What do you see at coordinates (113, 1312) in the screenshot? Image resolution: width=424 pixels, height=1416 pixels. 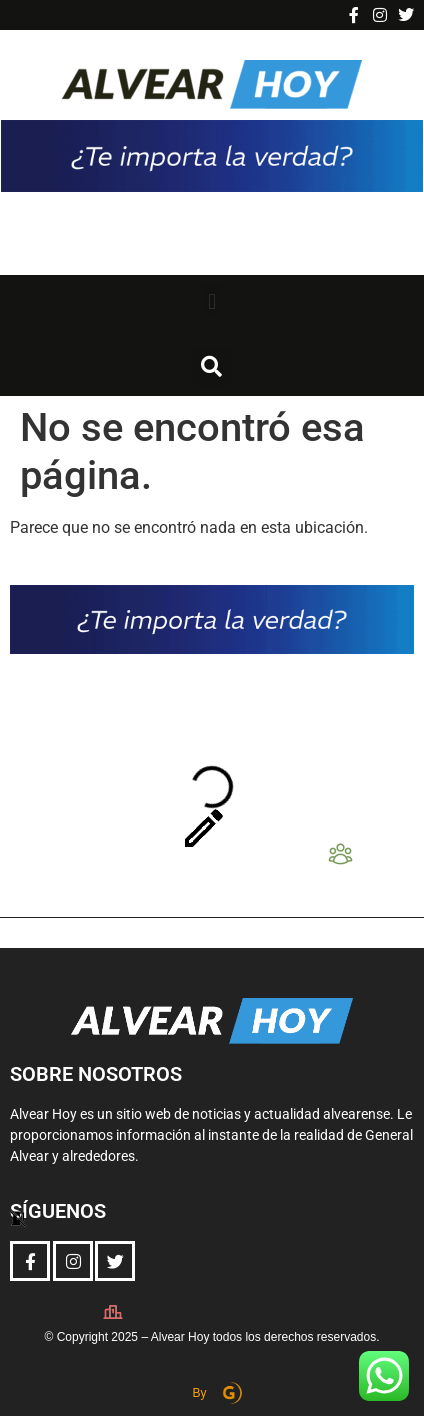 I see `view leaderboard rankings` at bounding box center [113, 1312].